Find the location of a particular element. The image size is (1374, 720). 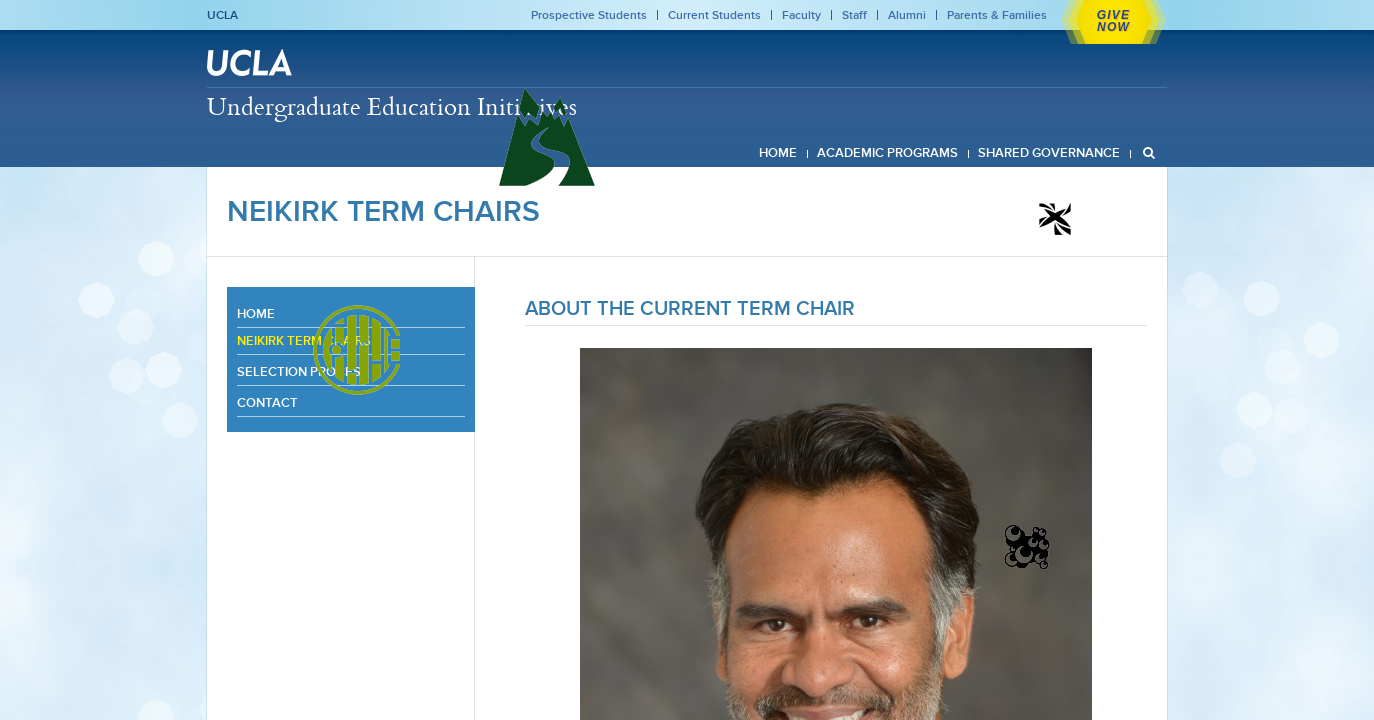

indicates foam or bubbles effect in game is located at coordinates (1026, 547).